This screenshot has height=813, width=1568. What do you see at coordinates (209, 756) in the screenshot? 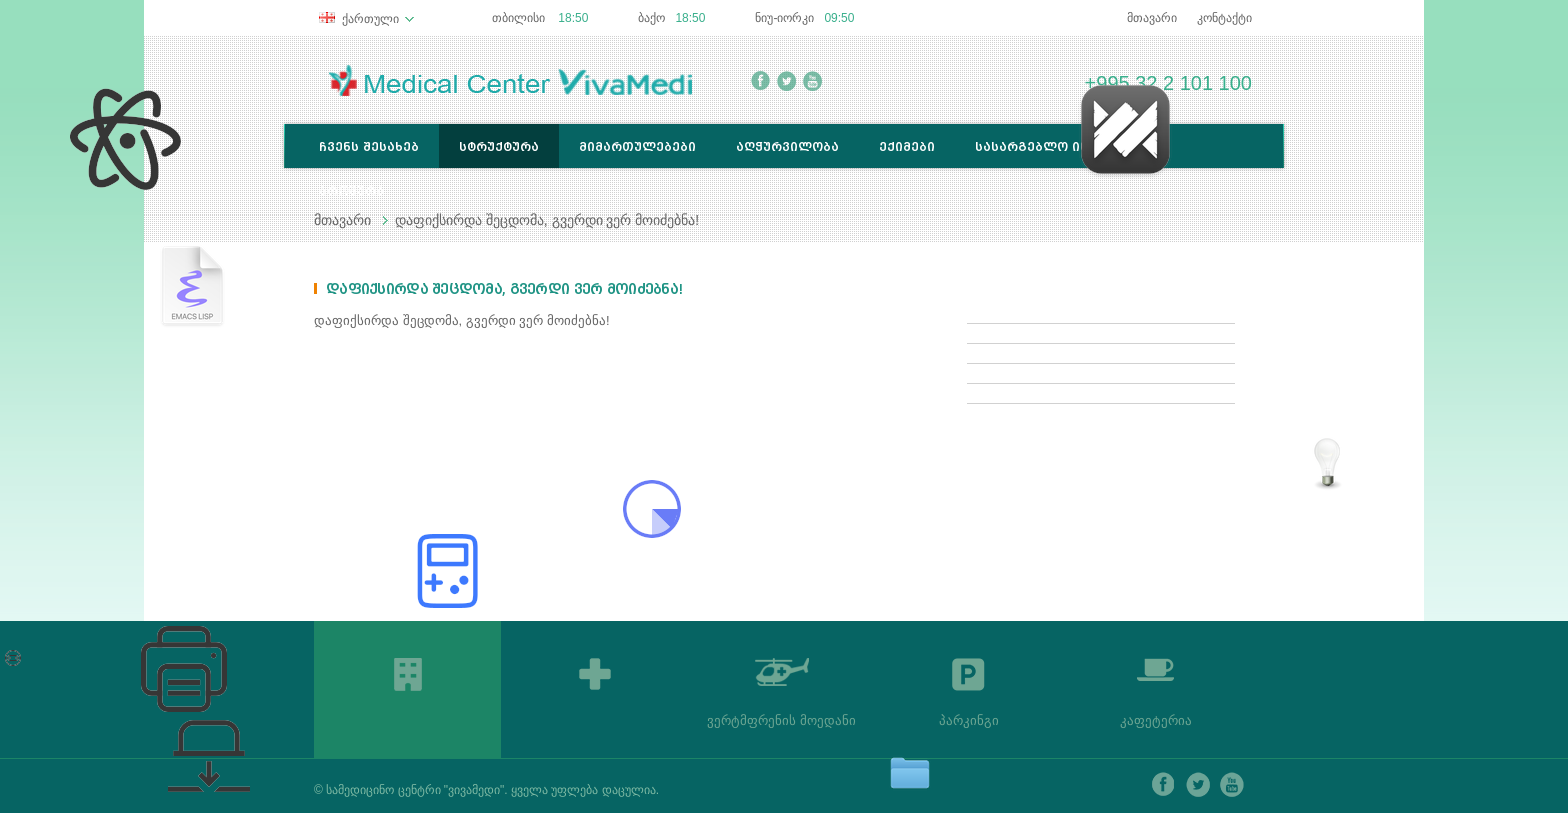
I see `minimize window to dock` at bounding box center [209, 756].